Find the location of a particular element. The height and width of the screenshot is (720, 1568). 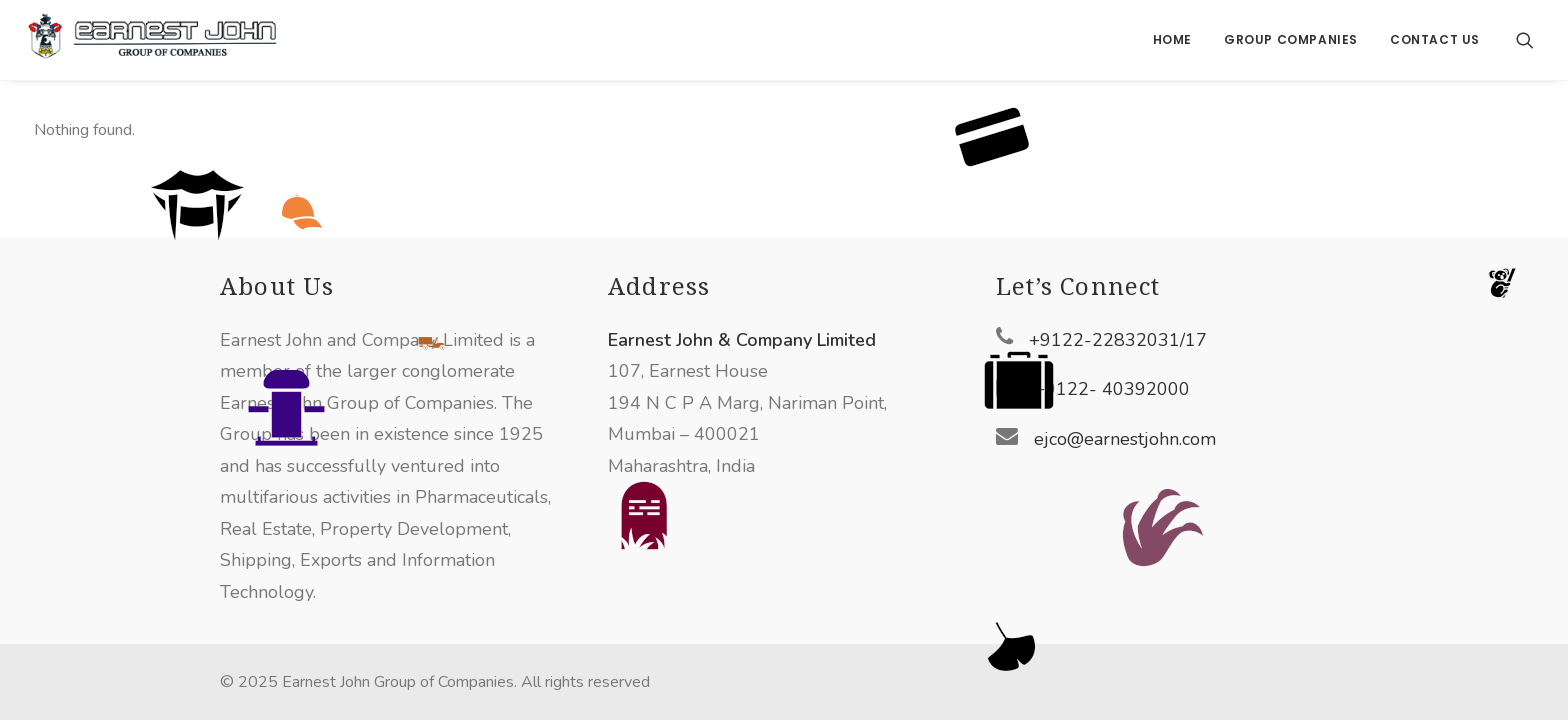

access player profile or avatar customization is located at coordinates (302, 212).